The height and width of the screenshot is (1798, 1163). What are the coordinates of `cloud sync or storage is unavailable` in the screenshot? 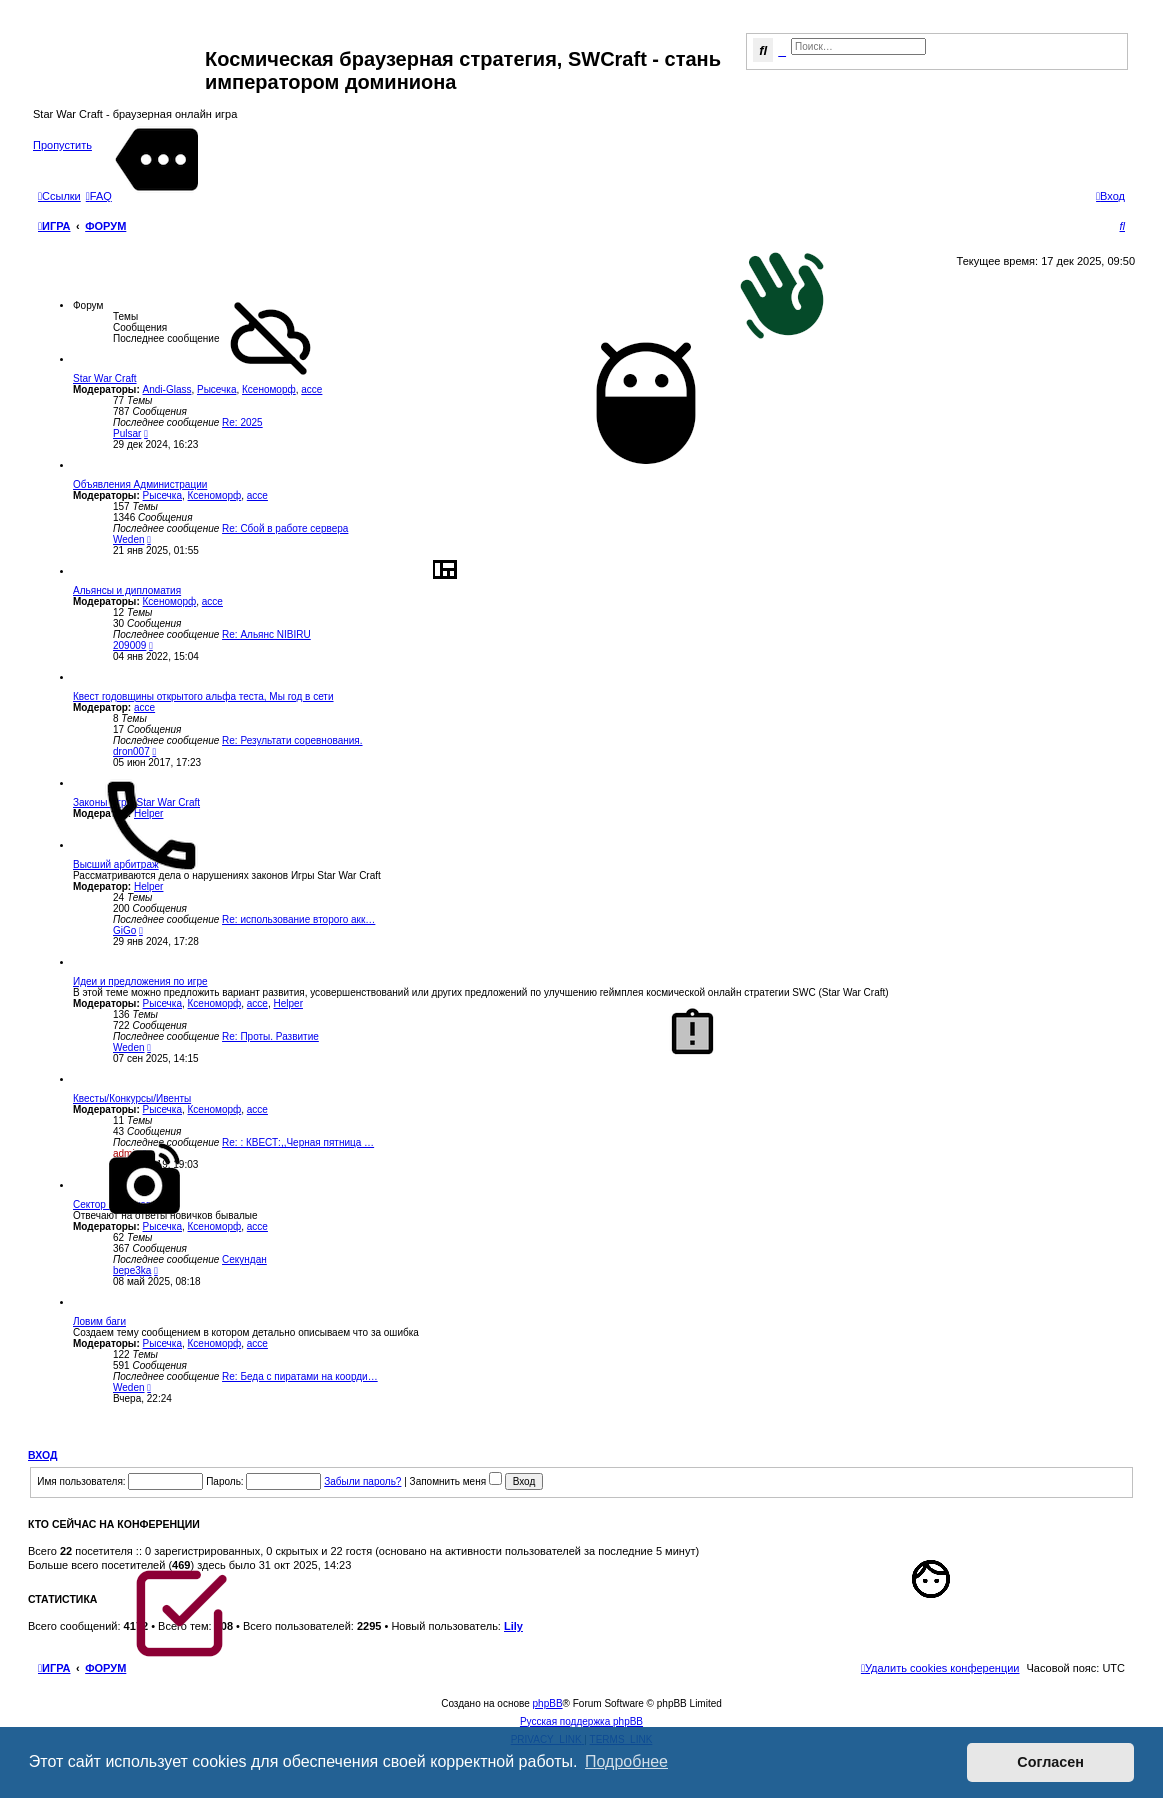 It's located at (270, 338).